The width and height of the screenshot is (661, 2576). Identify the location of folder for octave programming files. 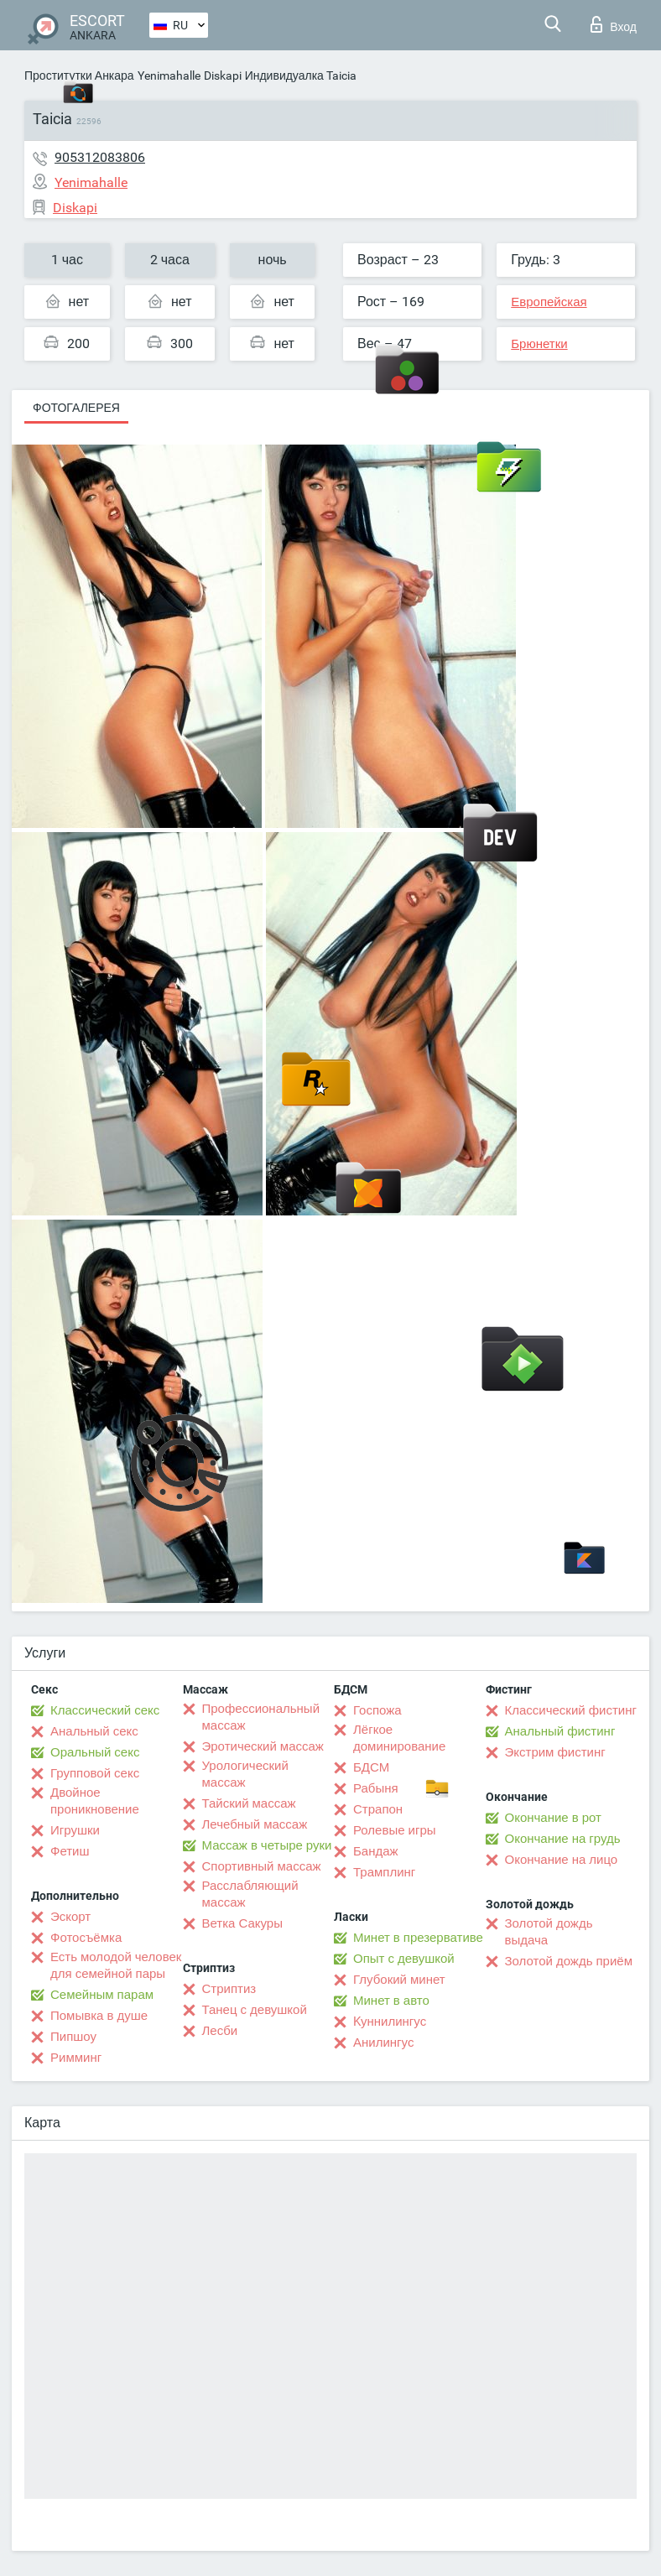
(78, 92).